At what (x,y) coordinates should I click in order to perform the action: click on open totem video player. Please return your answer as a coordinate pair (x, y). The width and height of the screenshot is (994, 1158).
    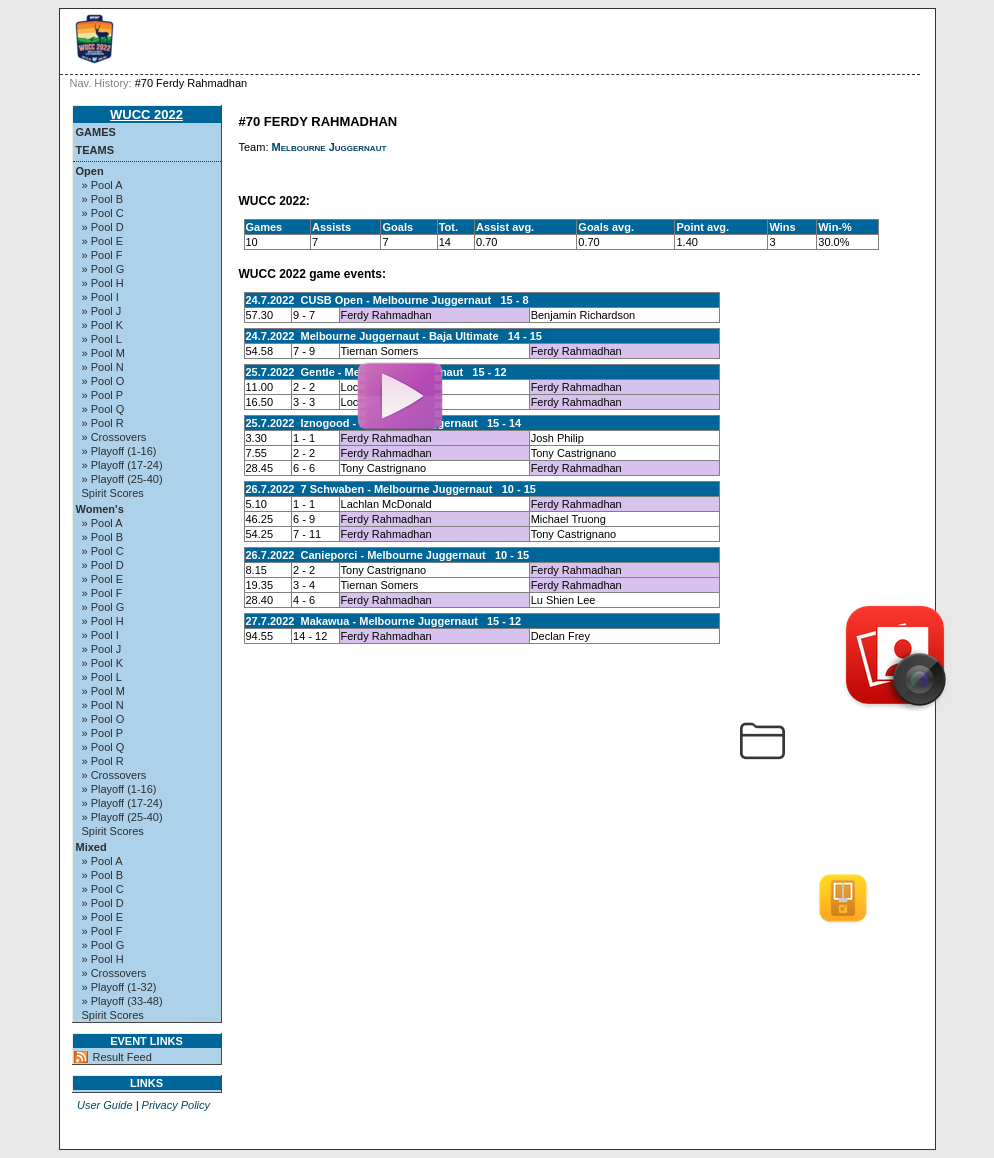
    Looking at the image, I should click on (400, 396).